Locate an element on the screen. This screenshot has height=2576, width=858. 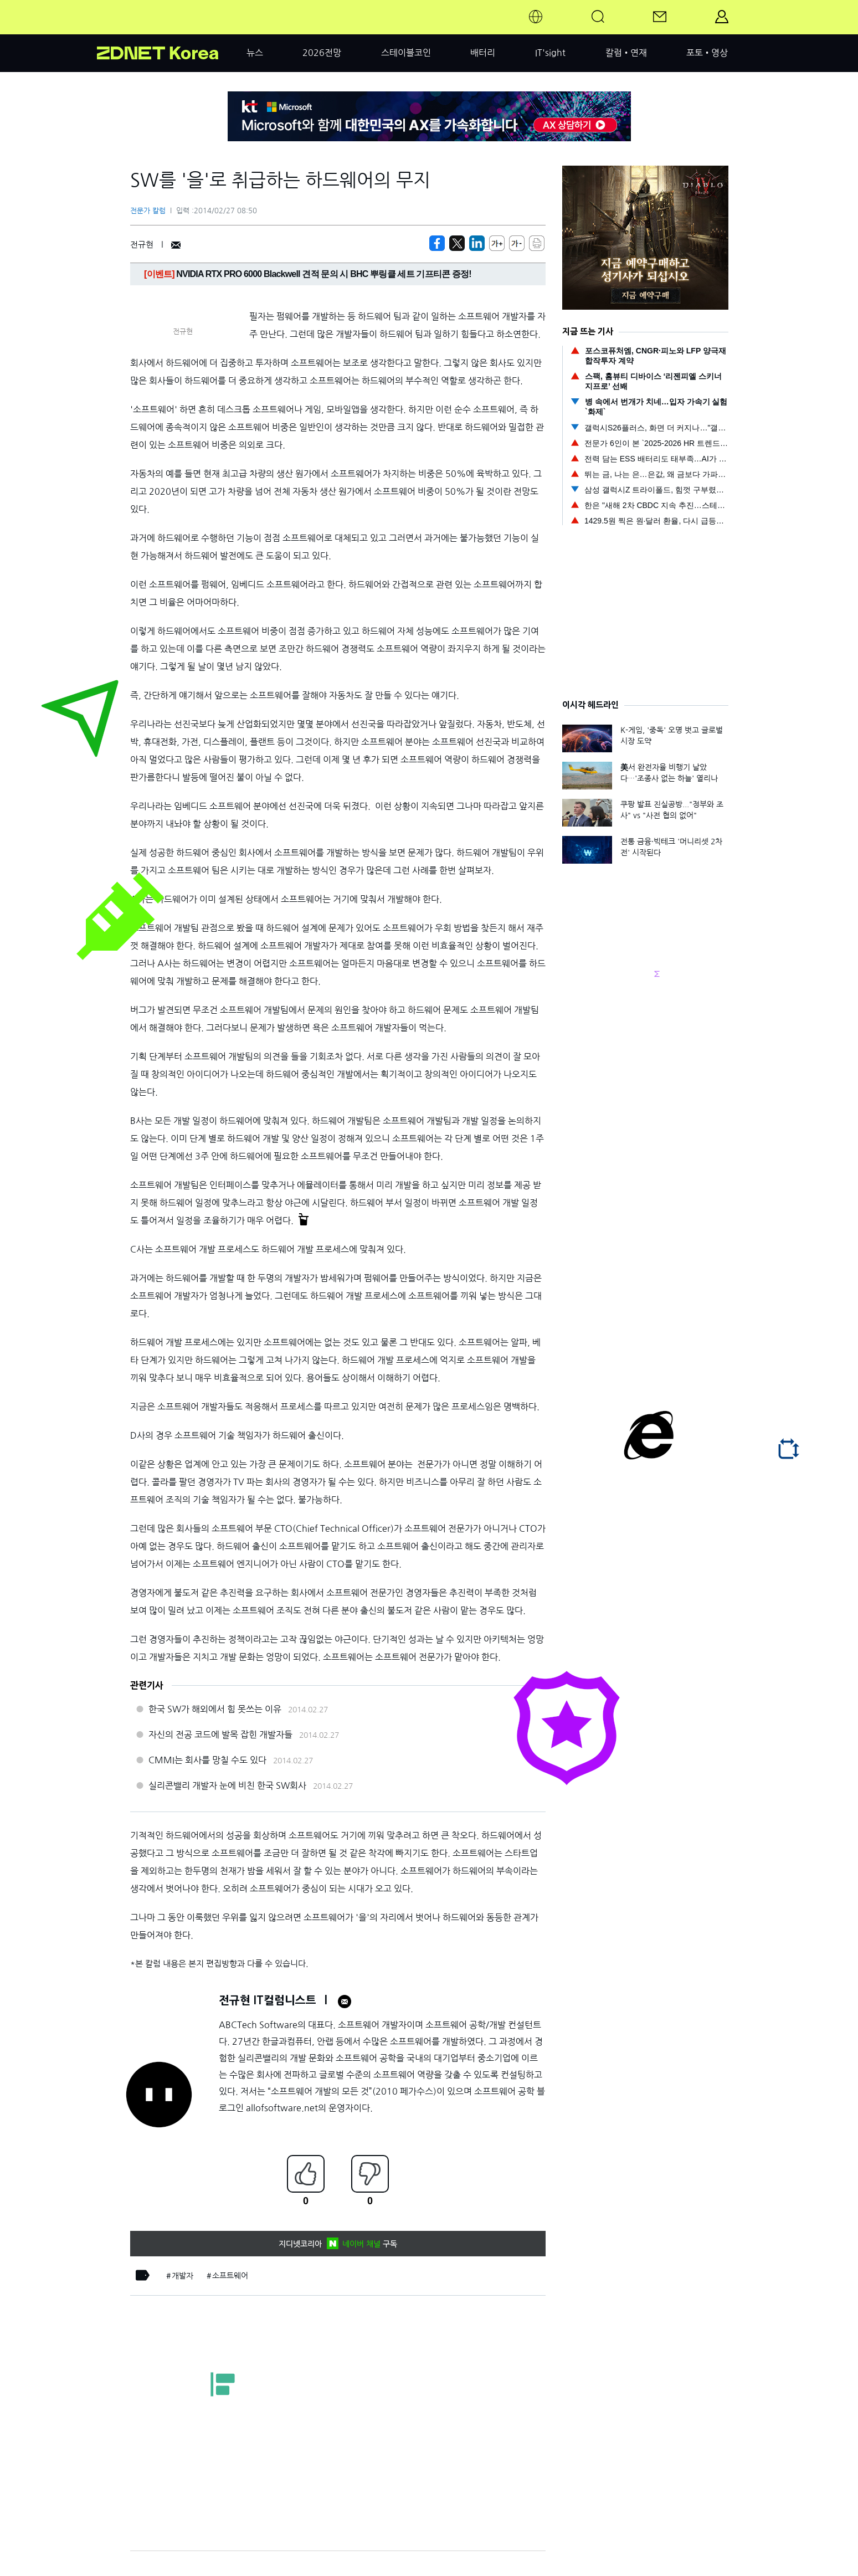
view food and drink options is located at coordinates (304, 1220).